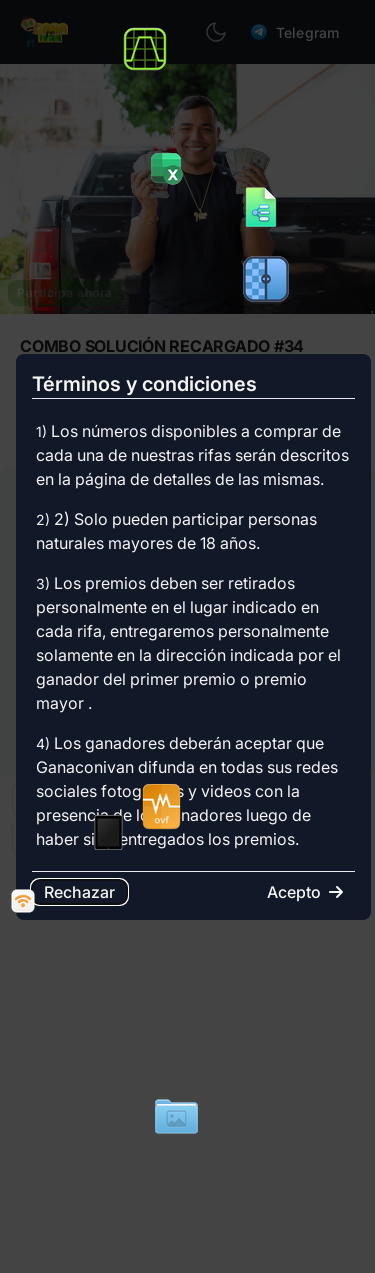 This screenshot has width=375, height=1273. What do you see at coordinates (266, 279) in the screenshot?
I see `open Upscayl image upscaling app` at bounding box center [266, 279].